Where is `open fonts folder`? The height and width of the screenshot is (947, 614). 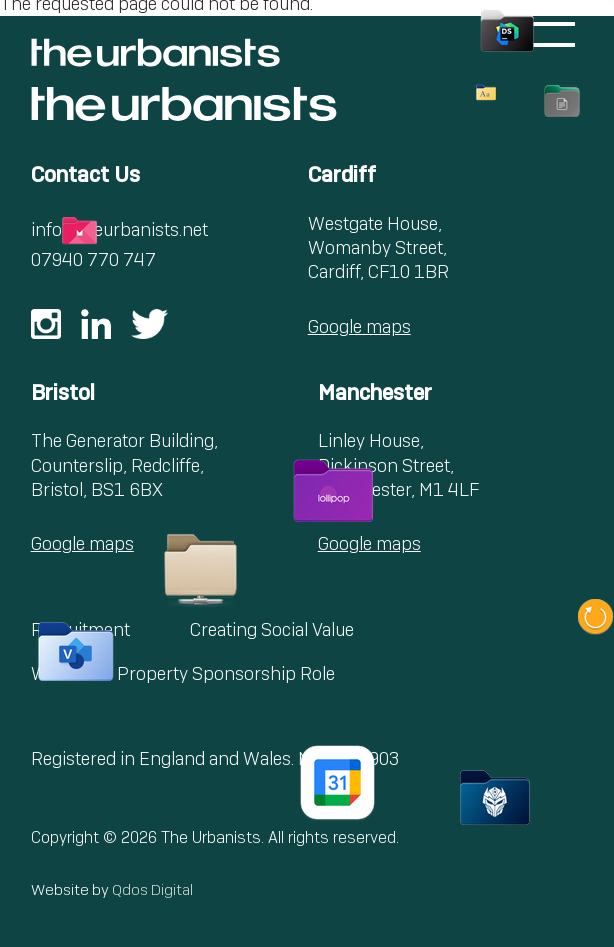
open fonts folder is located at coordinates (486, 93).